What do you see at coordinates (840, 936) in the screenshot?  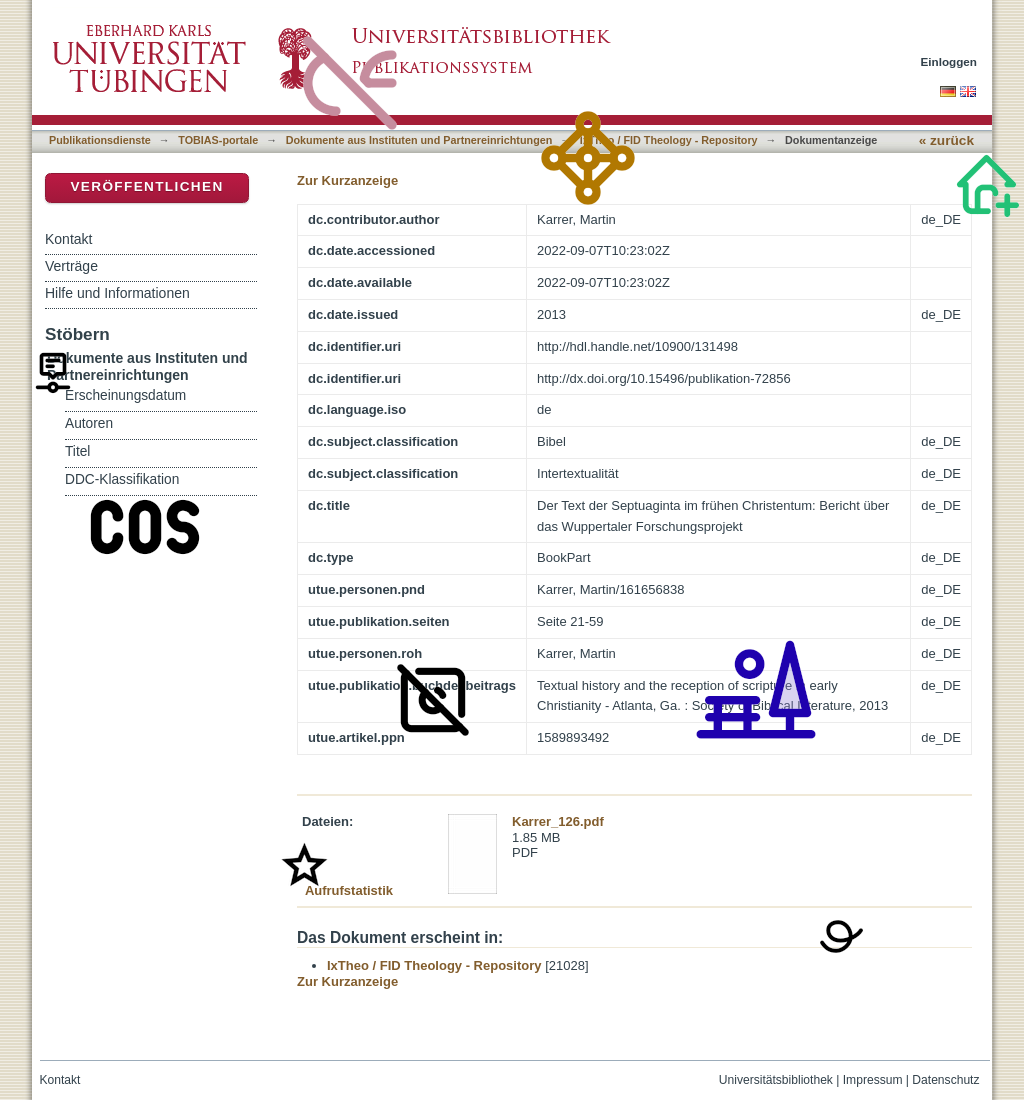 I see `access freehand drawing or annotation tools` at bounding box center [840, 936].